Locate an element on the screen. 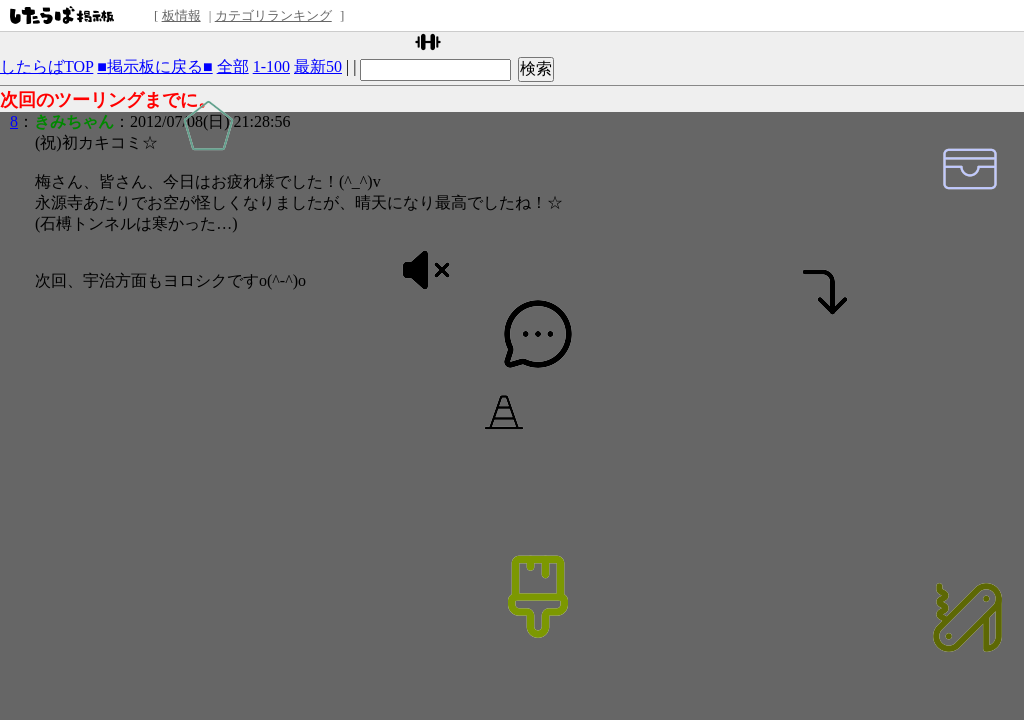  navigate right then down is located at coordinates (825, 292).